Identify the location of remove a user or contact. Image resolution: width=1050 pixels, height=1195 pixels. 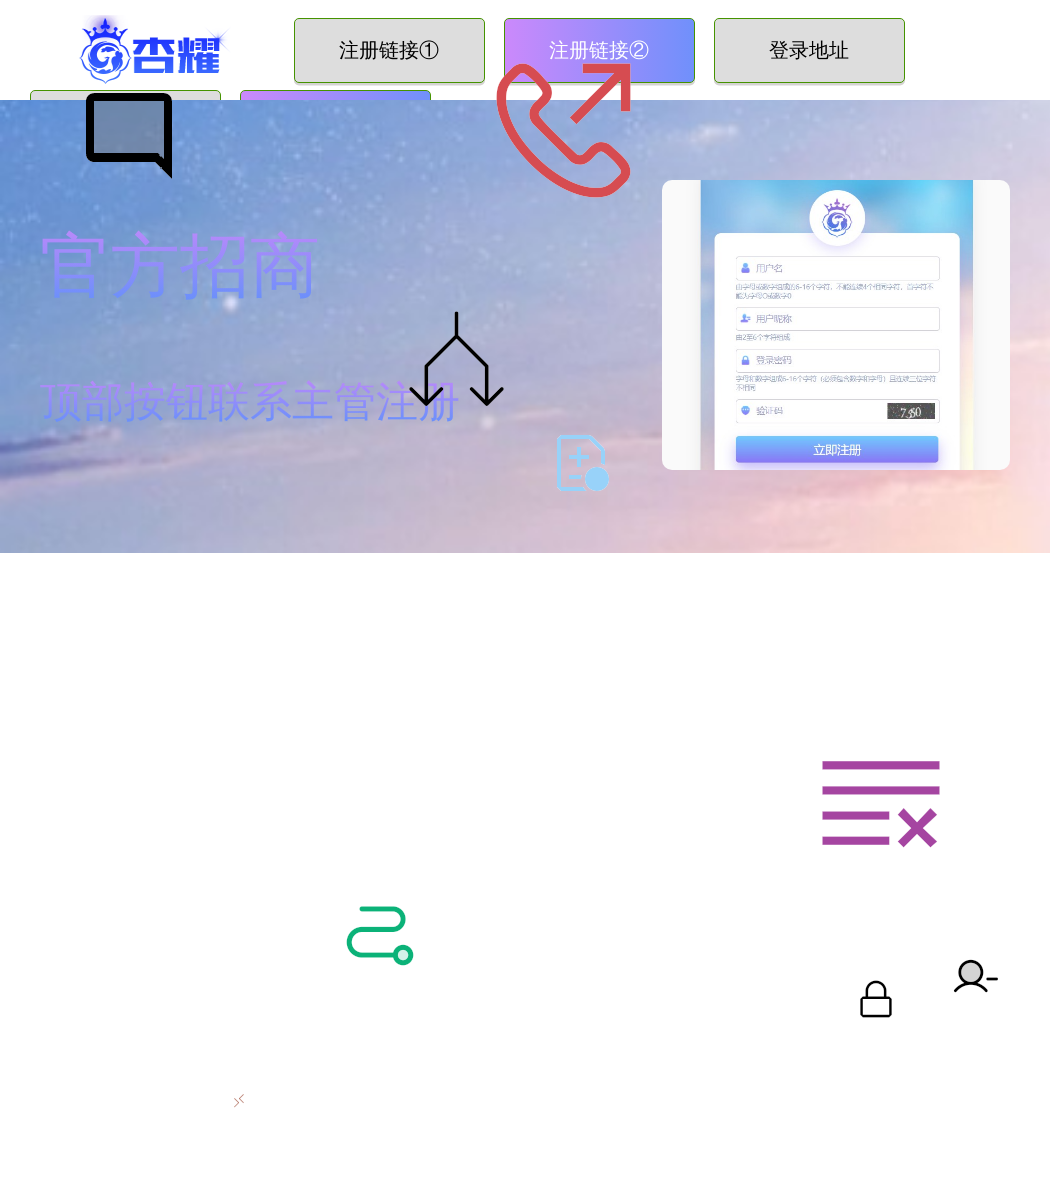
(974, 977).